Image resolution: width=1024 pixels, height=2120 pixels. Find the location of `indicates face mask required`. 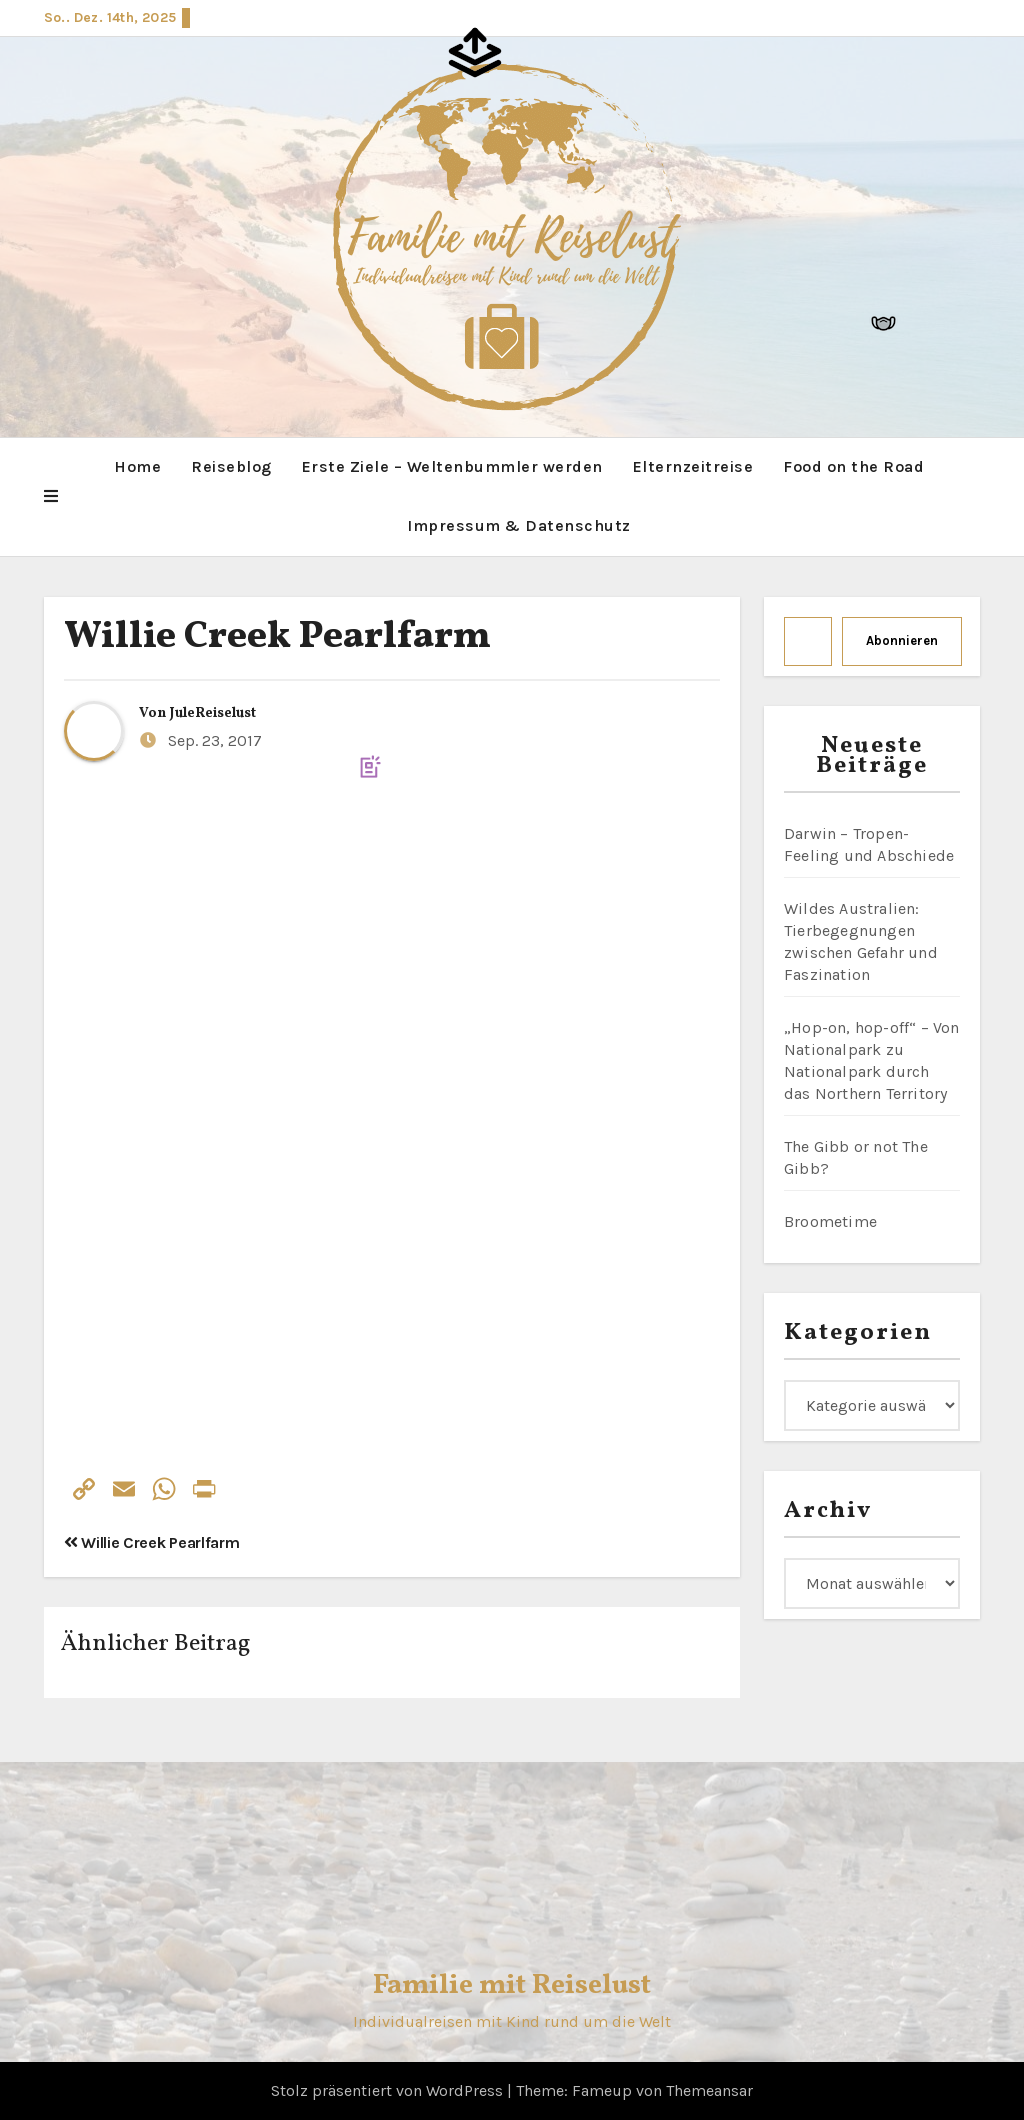

indicates face mask required is located at coordinates (883, 323).